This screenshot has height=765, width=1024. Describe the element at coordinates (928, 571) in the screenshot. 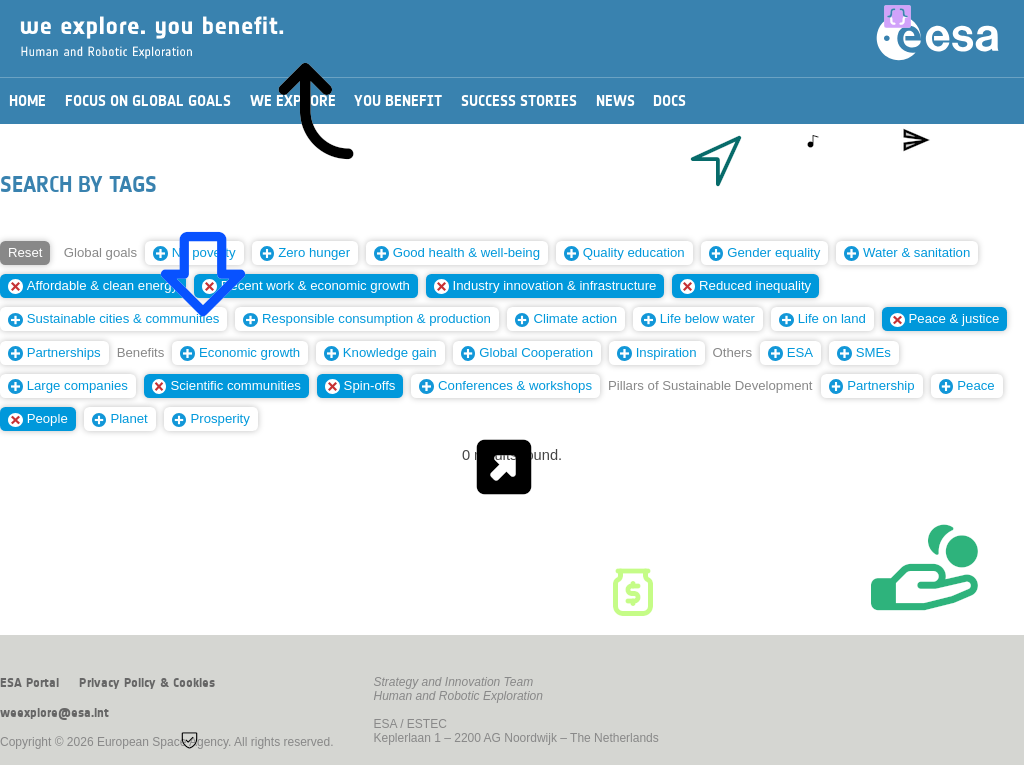

I see `make a payment or donation` at that location.